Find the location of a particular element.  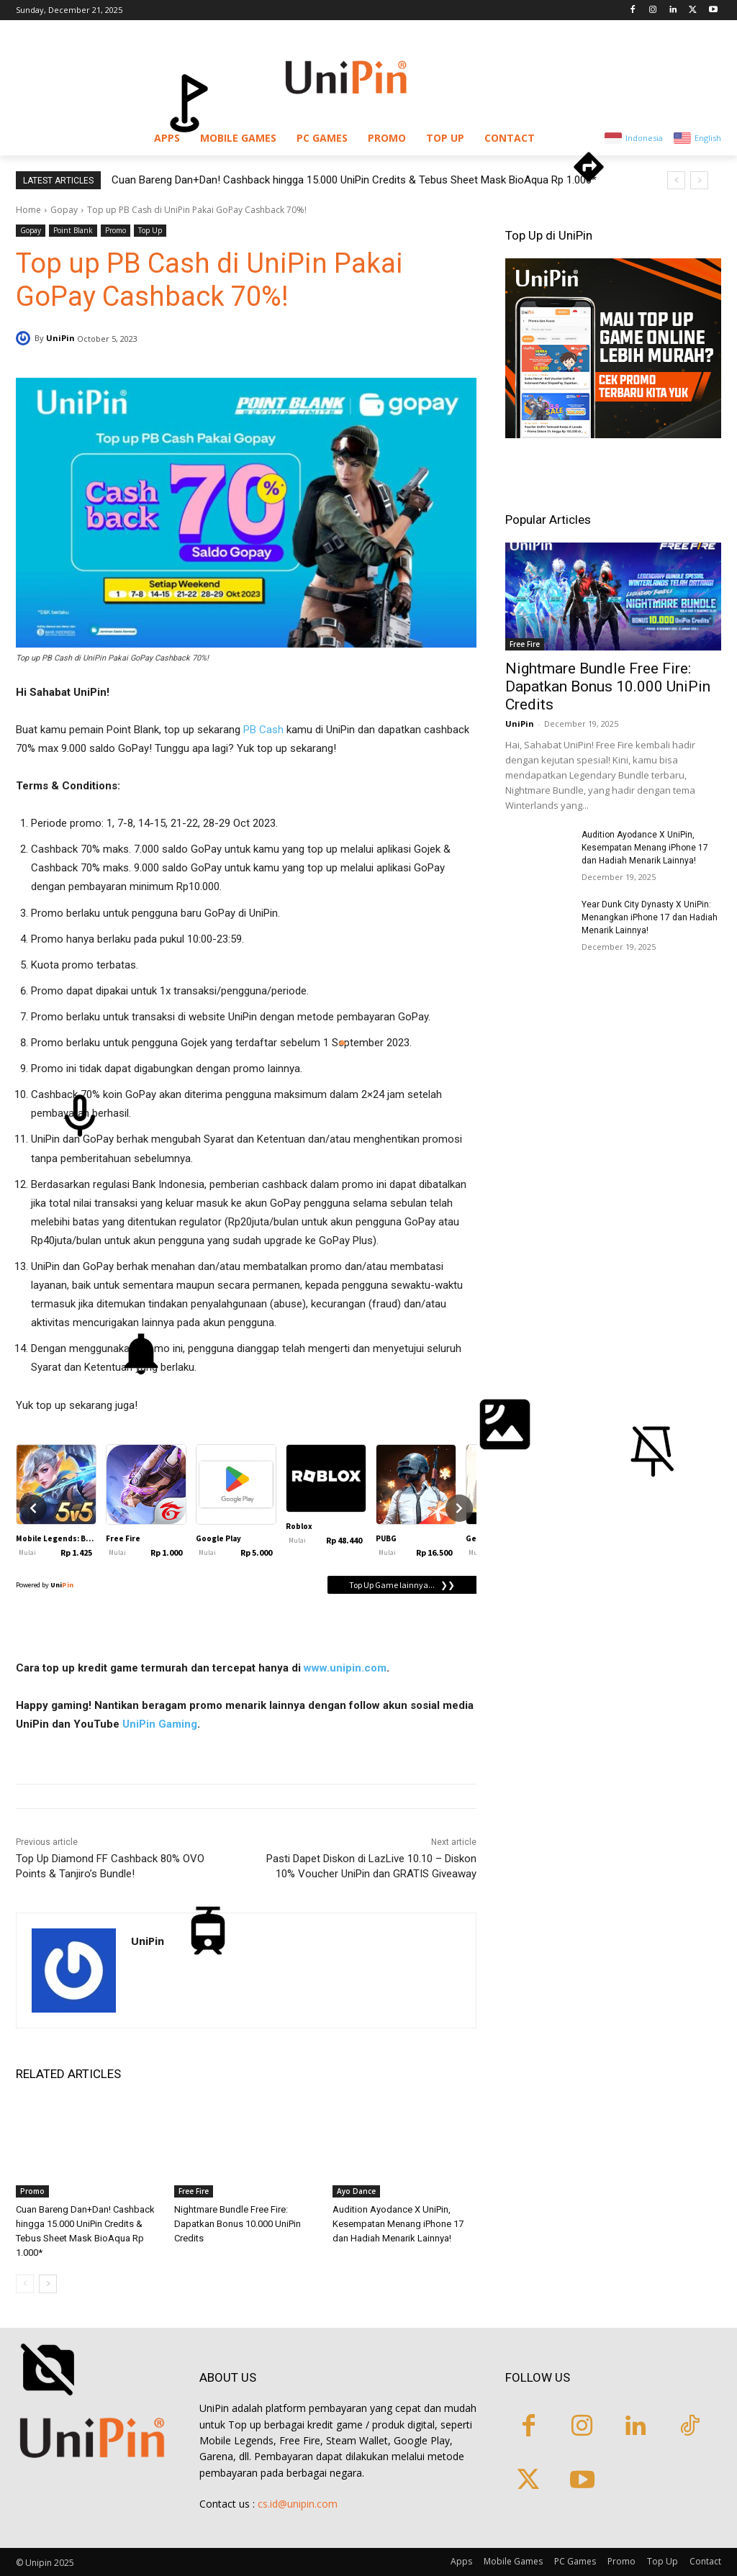

view golf course or club information is located at coordinates (184, 103).